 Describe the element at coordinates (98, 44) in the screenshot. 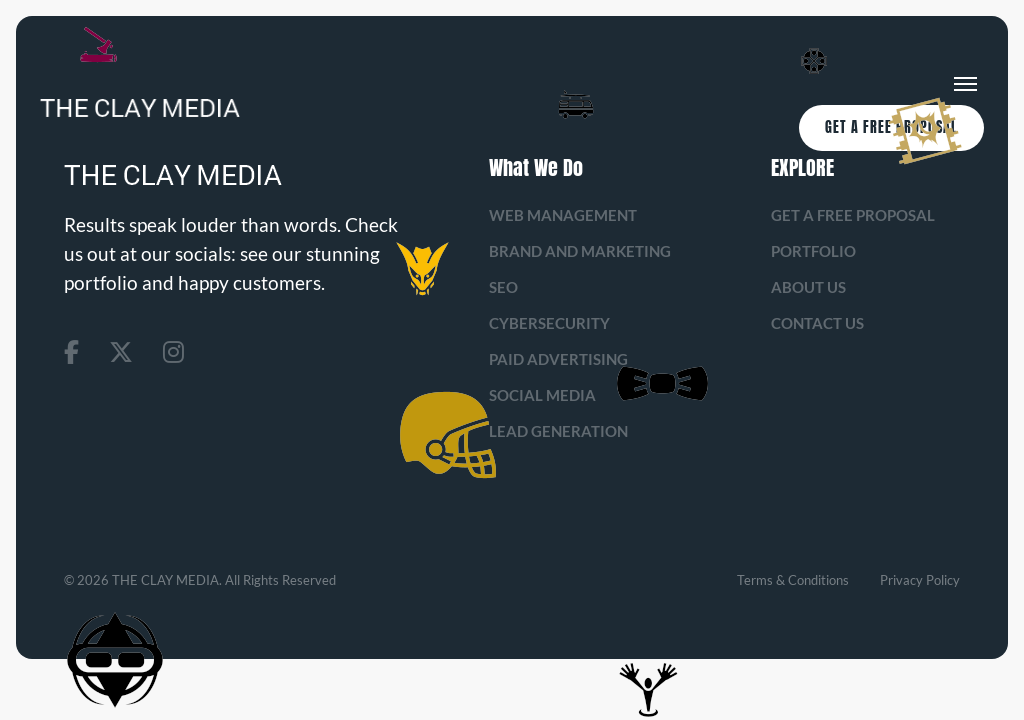

I see `woodcutting or logging activity in a game` at that location.